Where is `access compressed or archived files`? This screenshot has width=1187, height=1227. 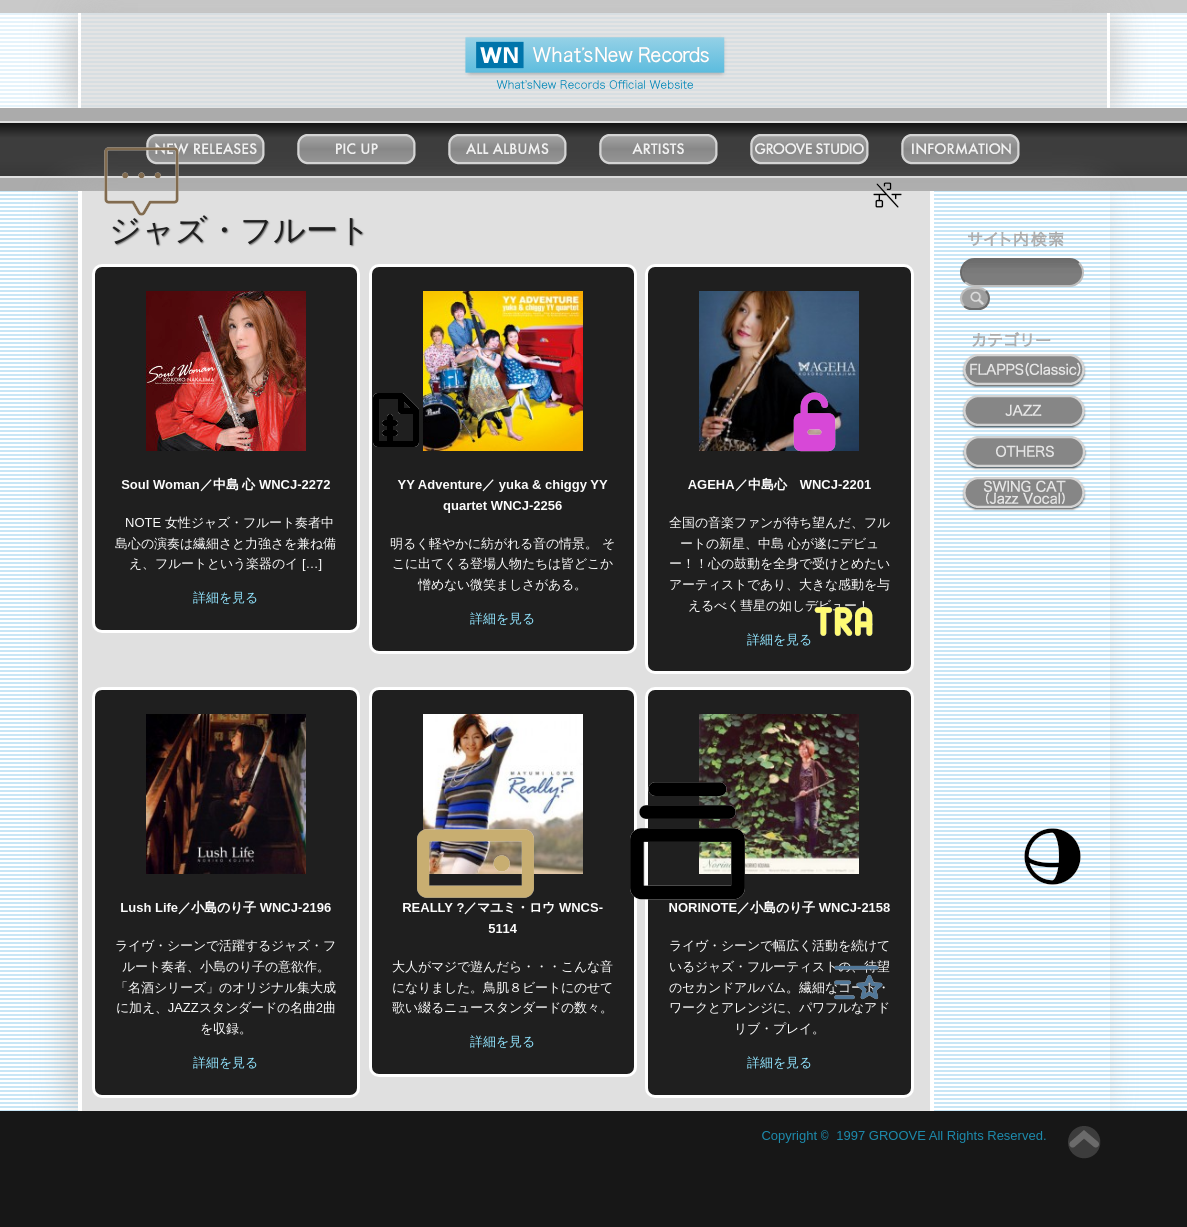
access compressed or archived files is located at coordinates (396, 420).